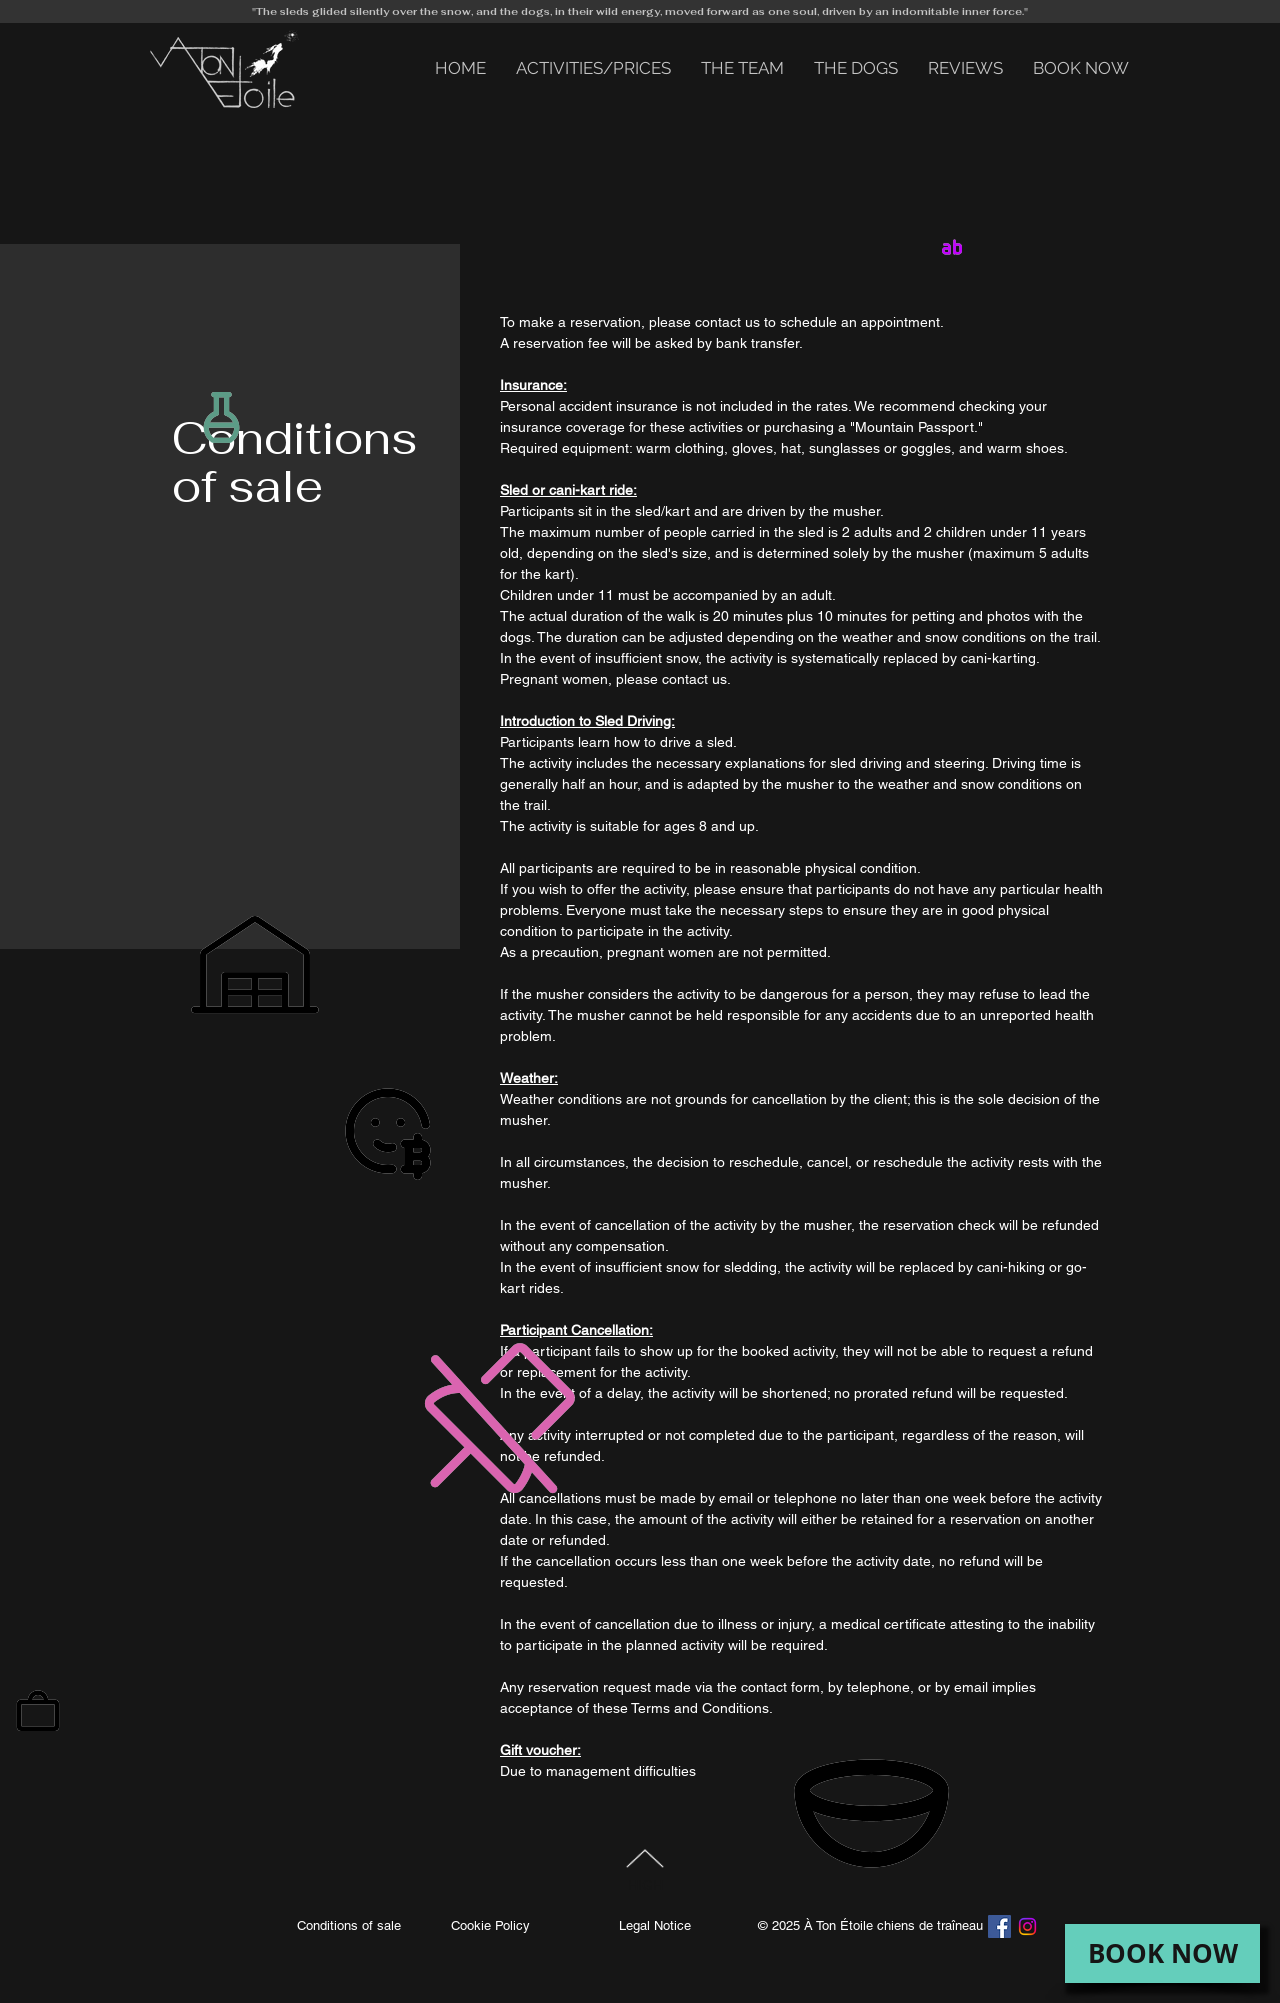  I want to click on view your shopping bag, so click(38, 1713).